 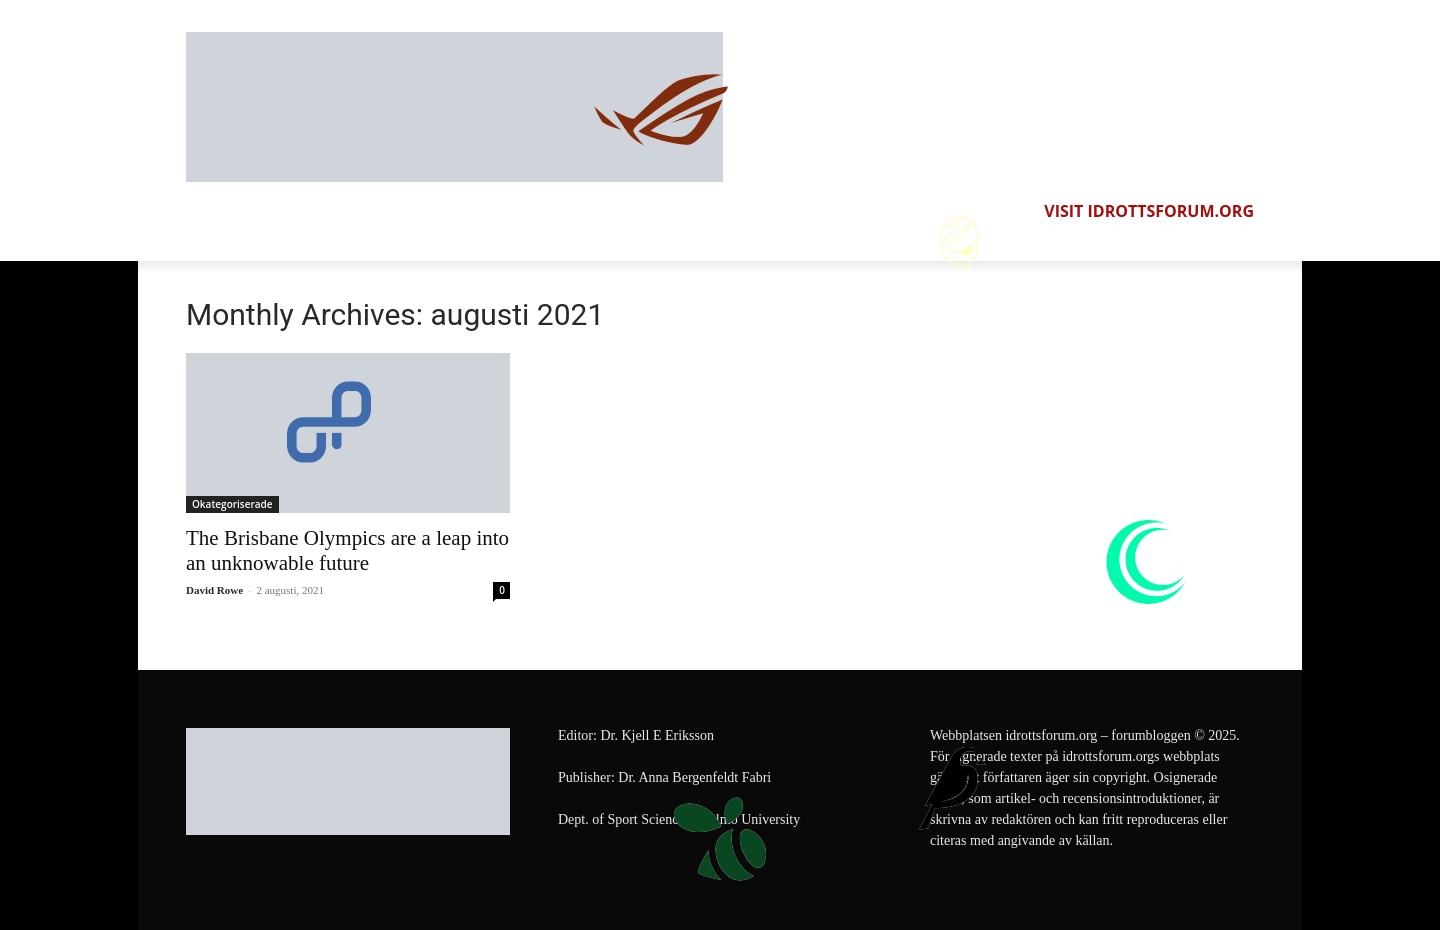 What do you see at coordinates (720, 839) in the screenshot?
I see `swarm app logo` at bounding box center [720, 839].